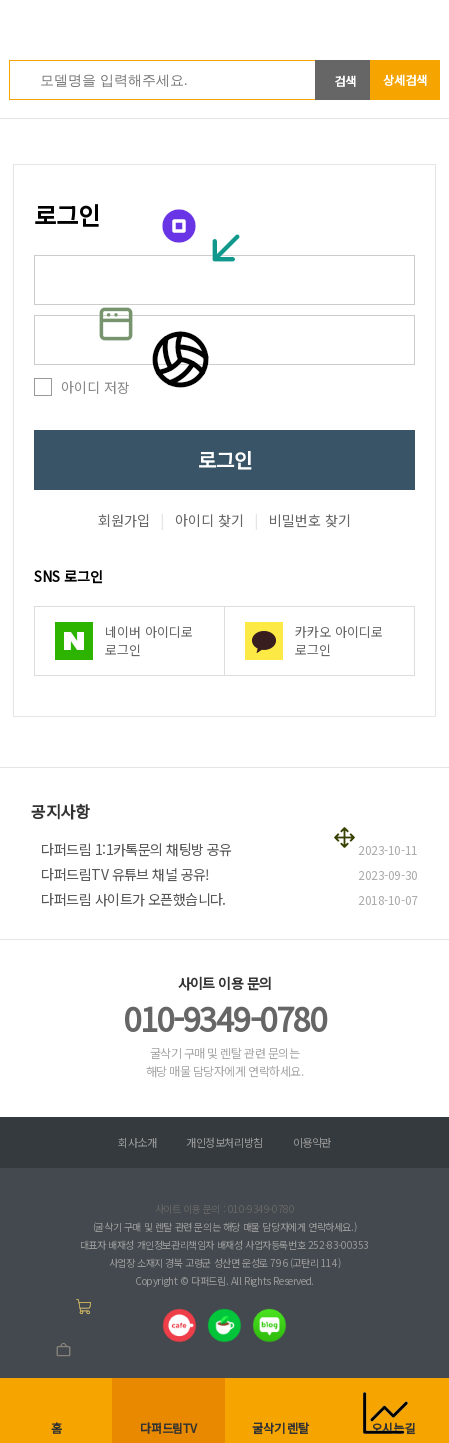  I want to click on stop media playback, so click(179, 226).